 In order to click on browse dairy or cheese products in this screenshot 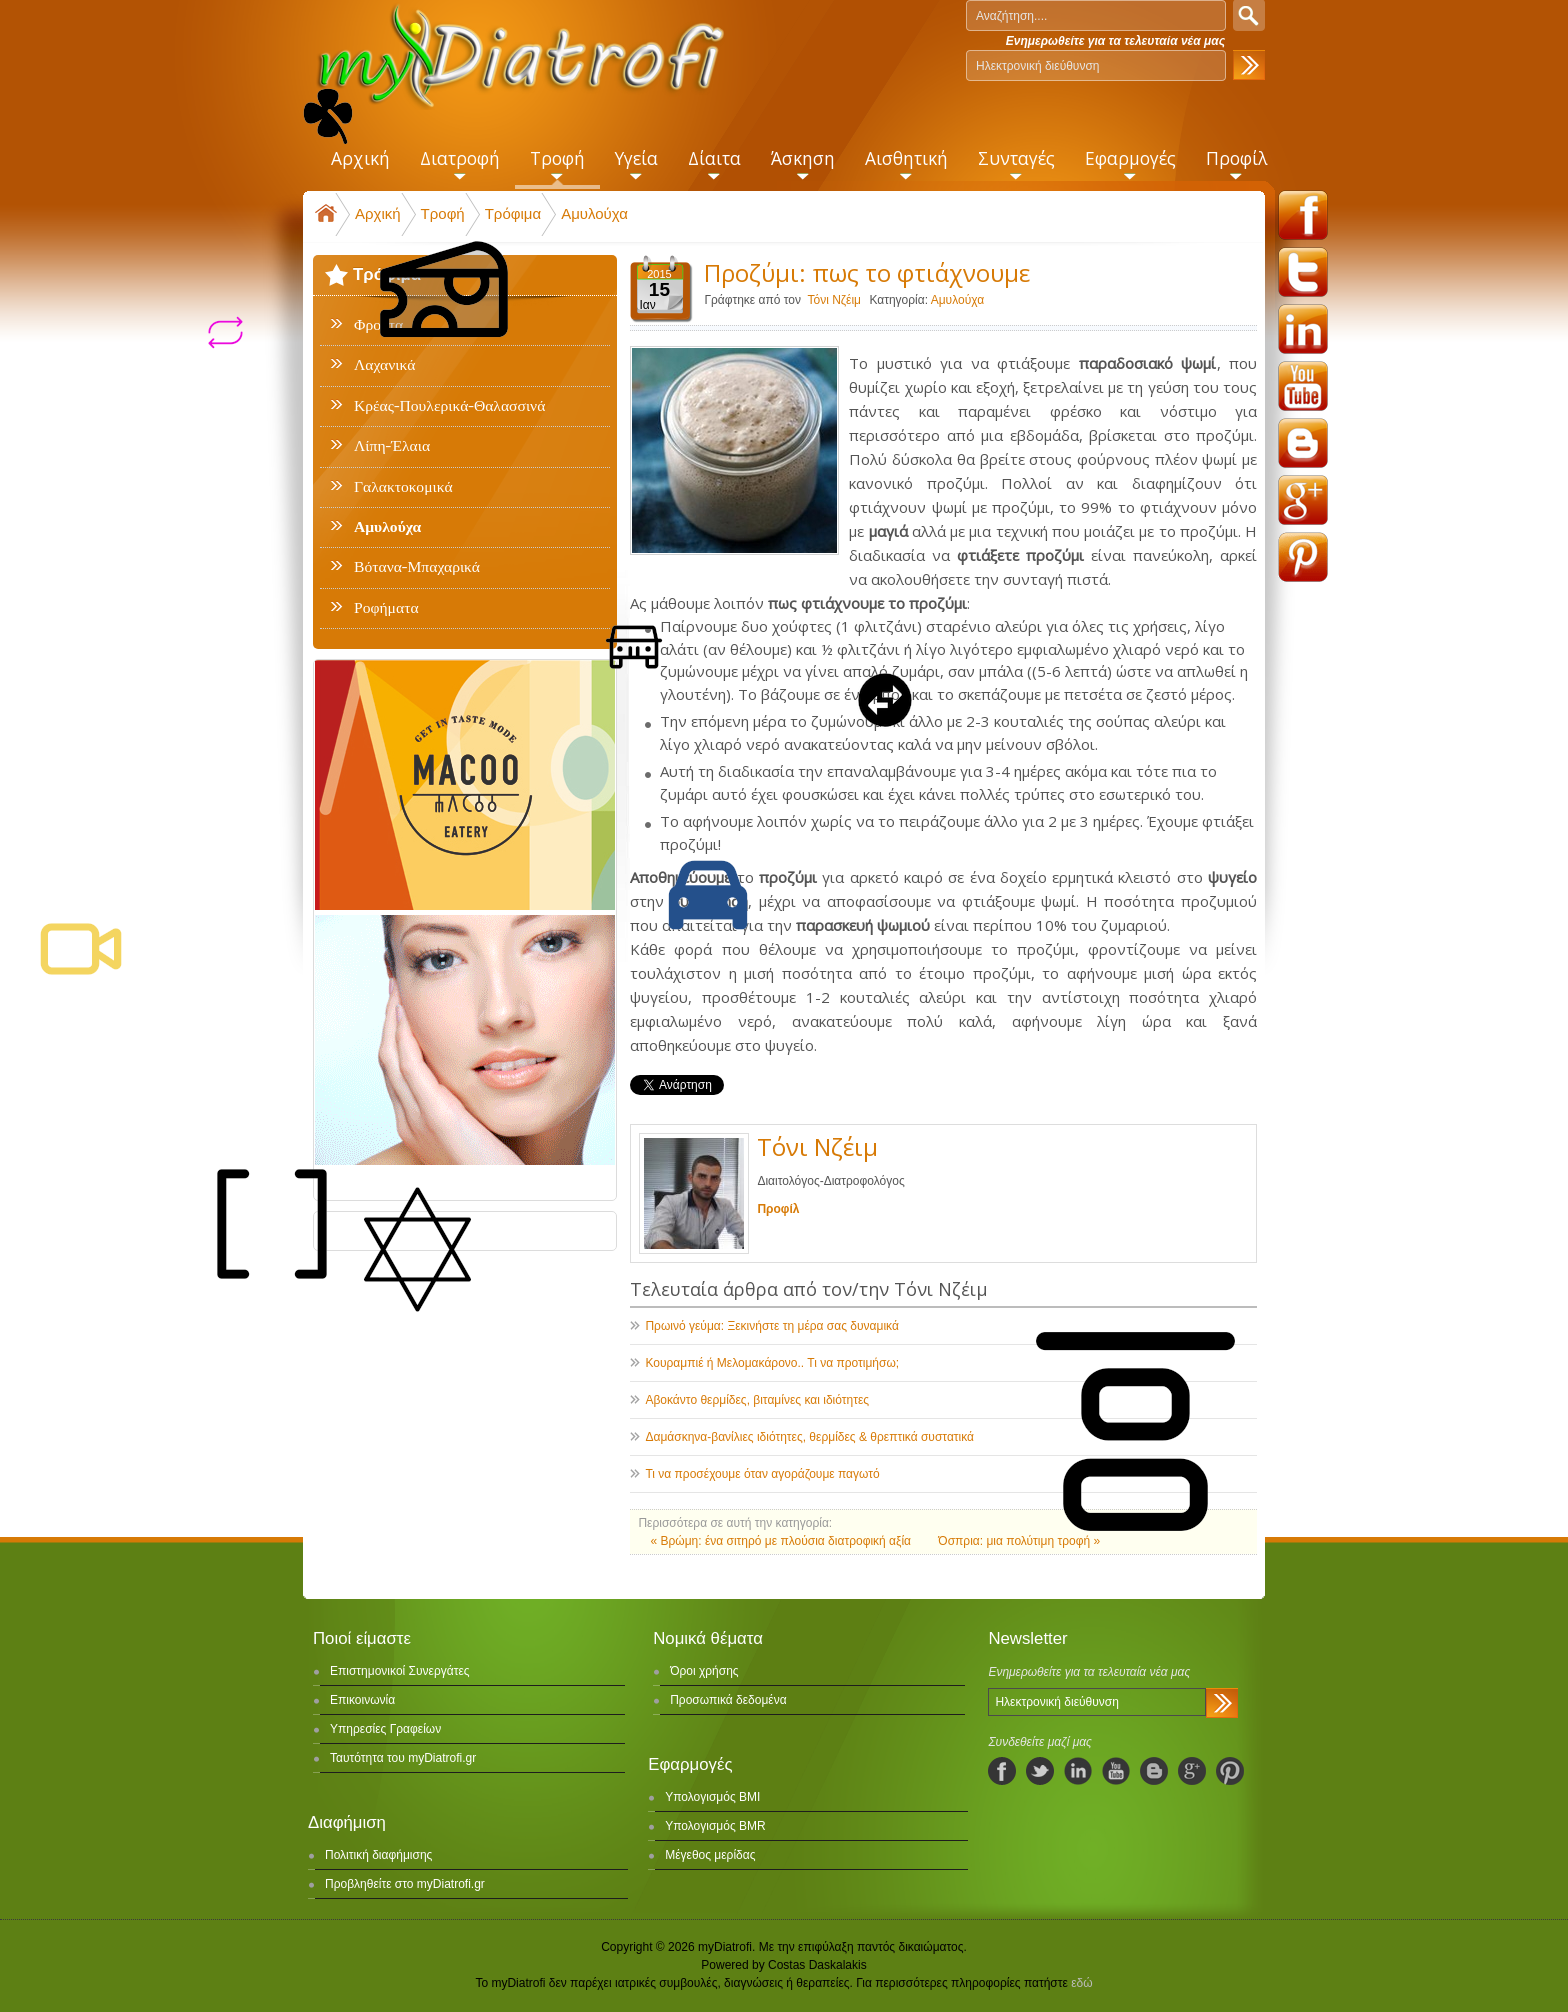, I will do `click(444, 296)`.